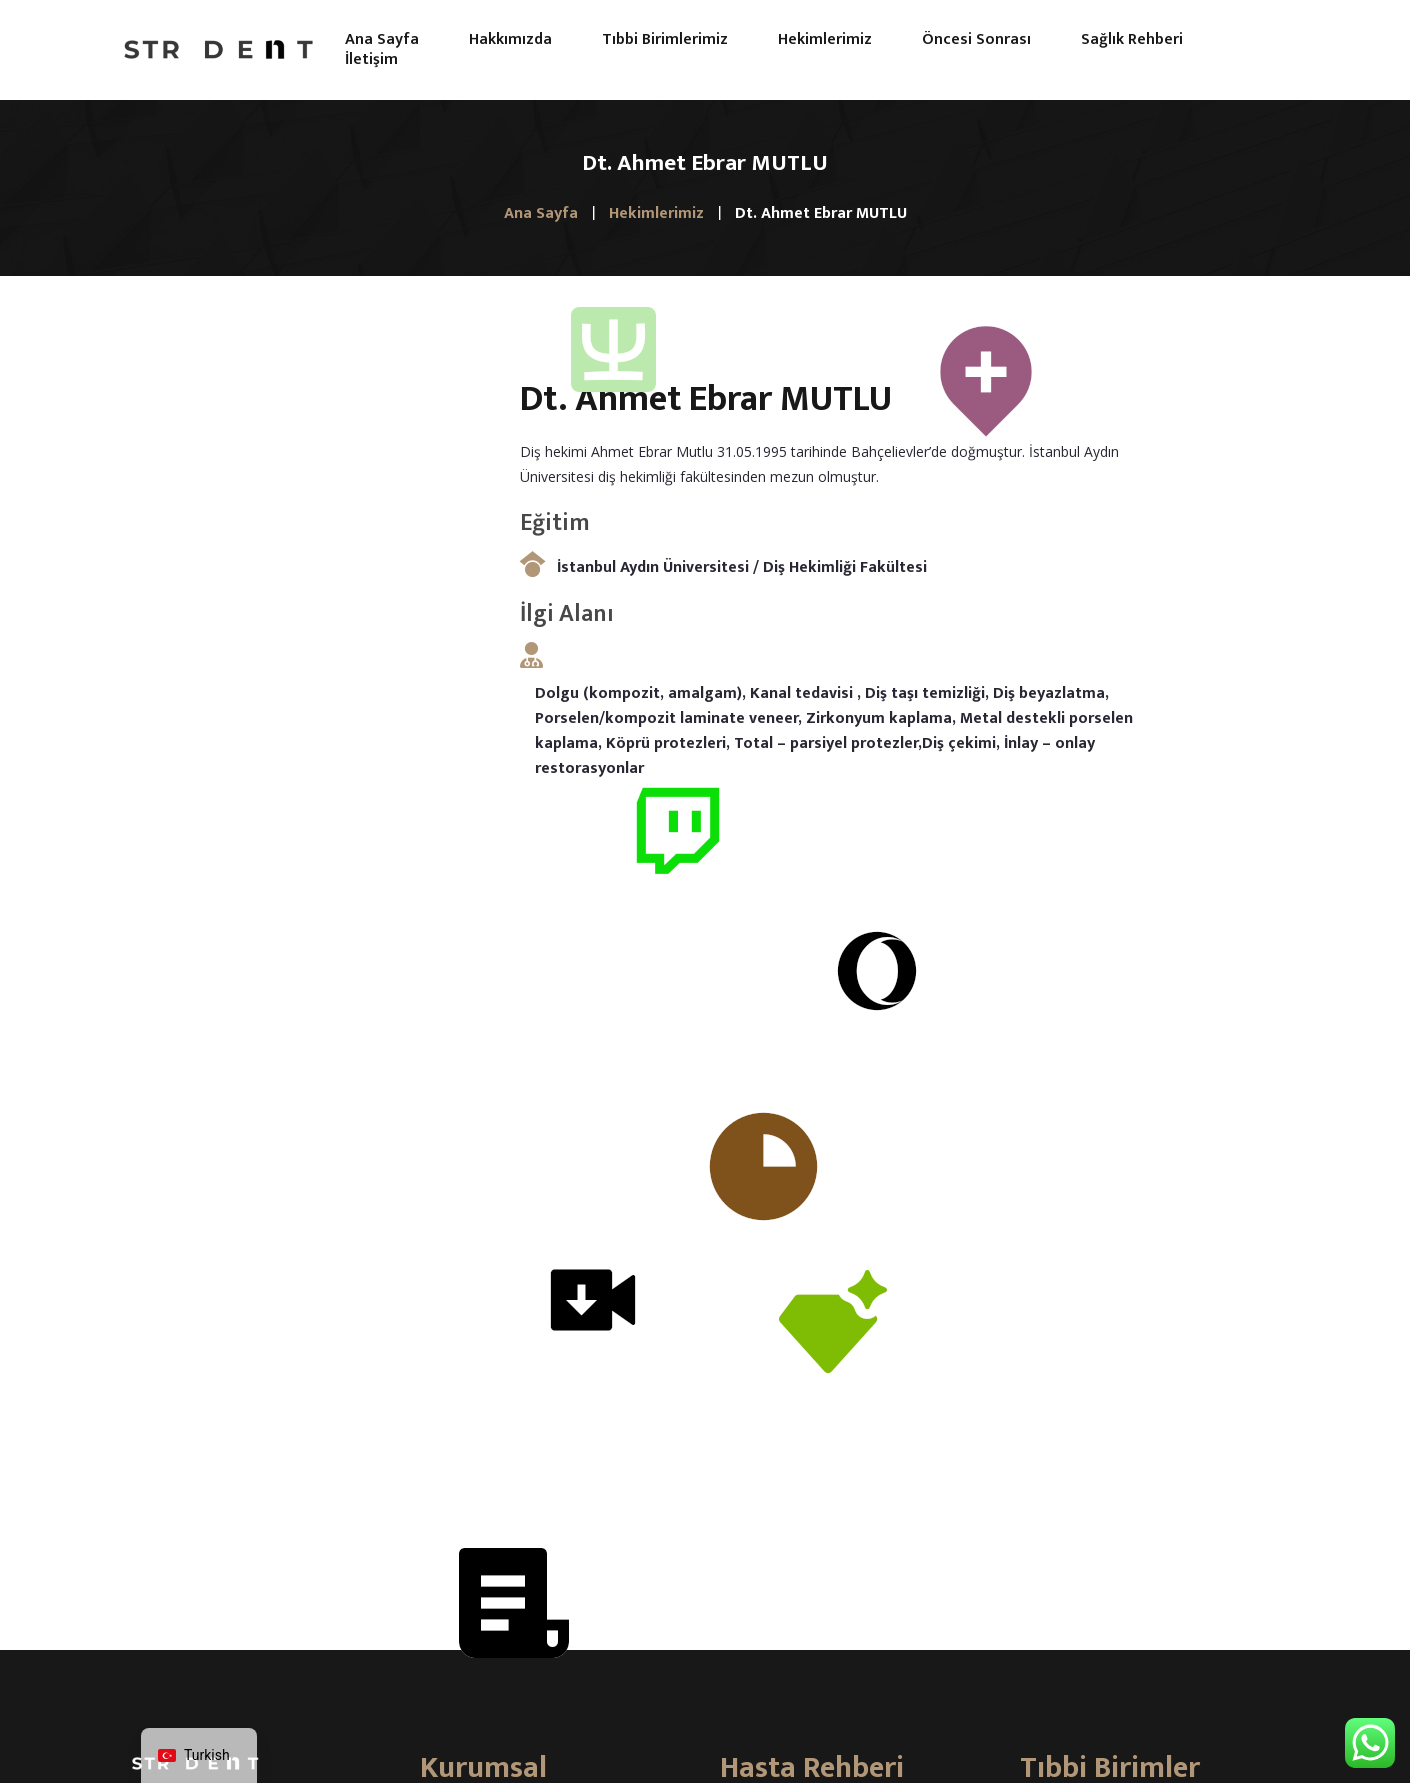 This screenshot has width=1410, height=1783. Describe the element at coordinates (678, 829) in the screenshot. I see `open Twitch app` at that location.